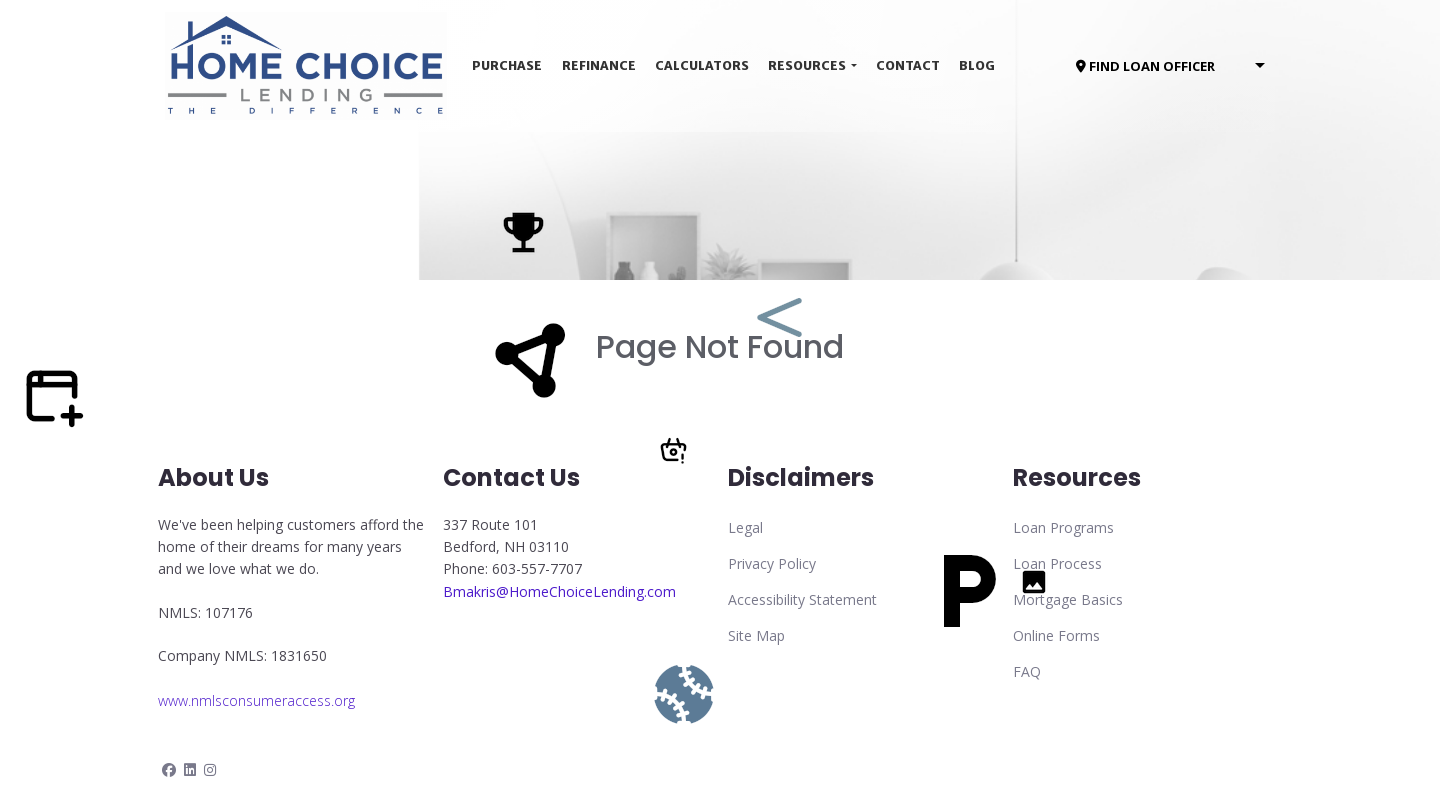 The height and width of the screenshot is (812, 1440). I want to click on find nearby parking locations, so click(968, 591).